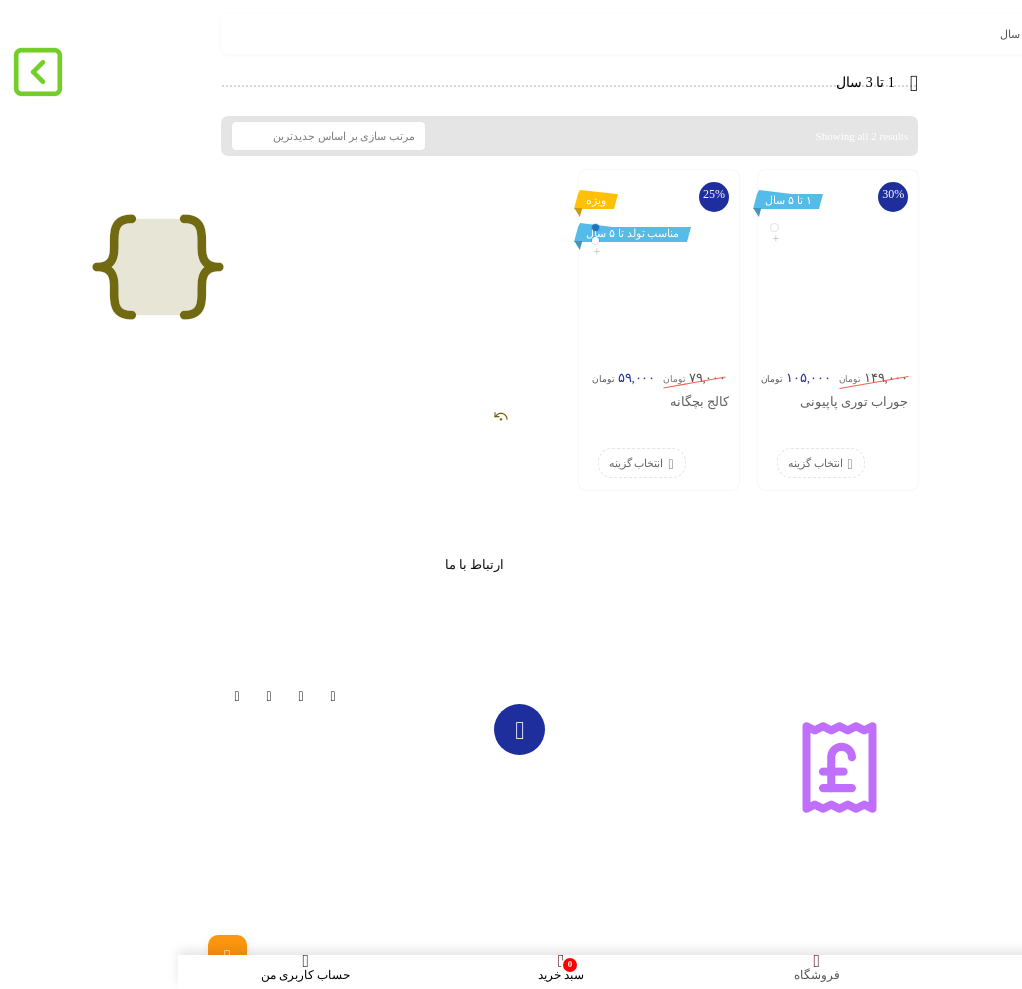  Describe the element at coordinates (839, 767) in the screenshot. I see `view receipt or transaction in pounds sterling` at that location.